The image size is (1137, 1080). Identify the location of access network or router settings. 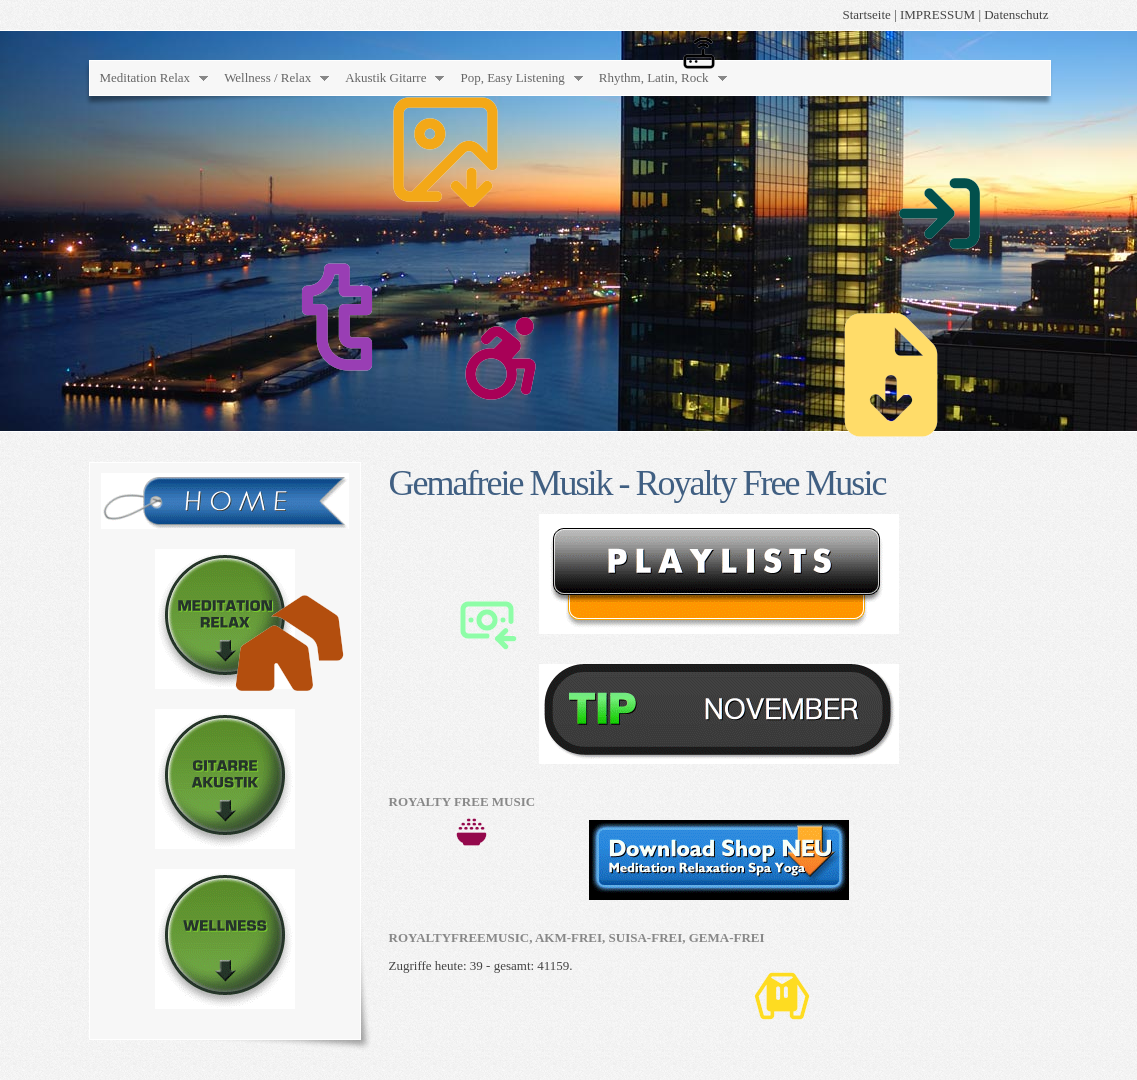
(699, 53).